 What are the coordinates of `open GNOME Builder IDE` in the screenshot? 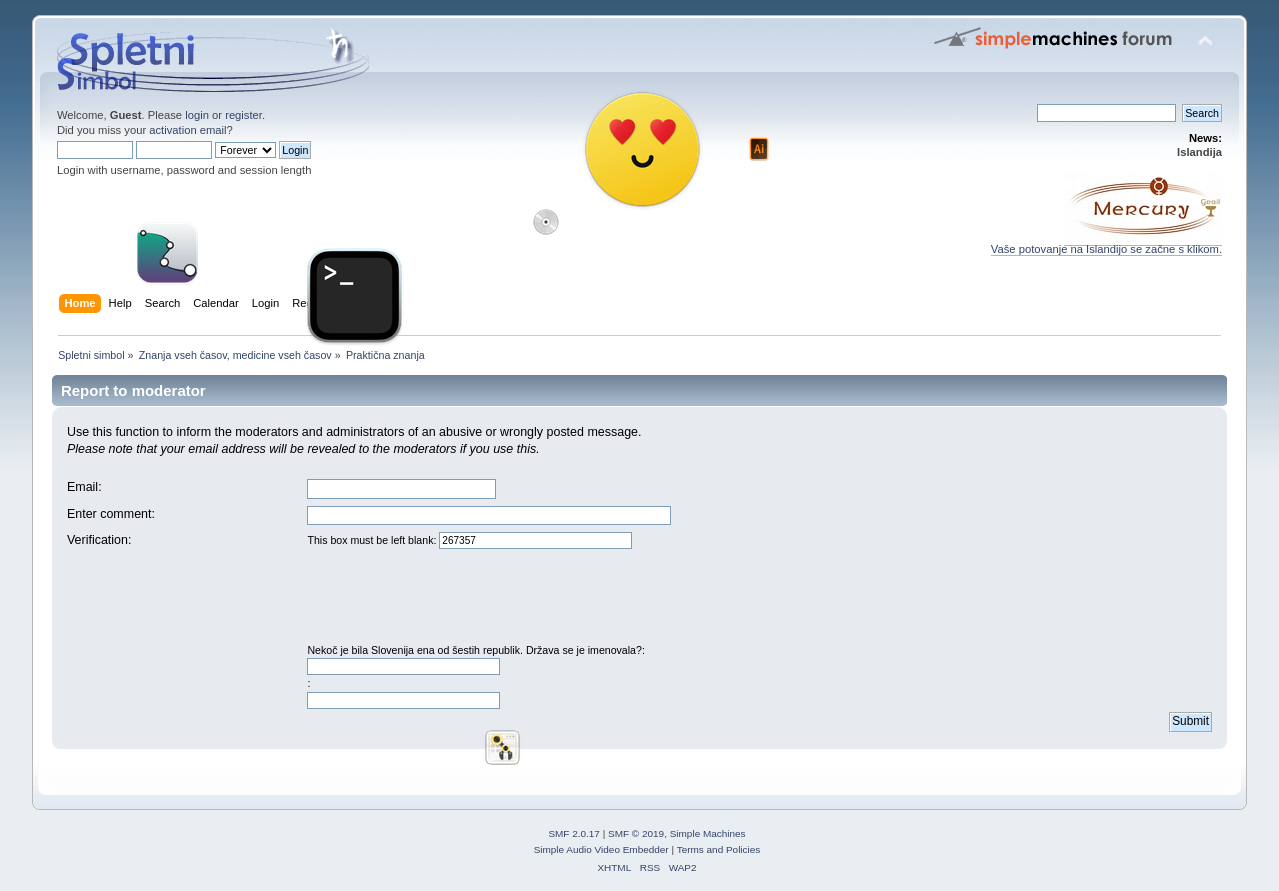 It's located at (502, 747).